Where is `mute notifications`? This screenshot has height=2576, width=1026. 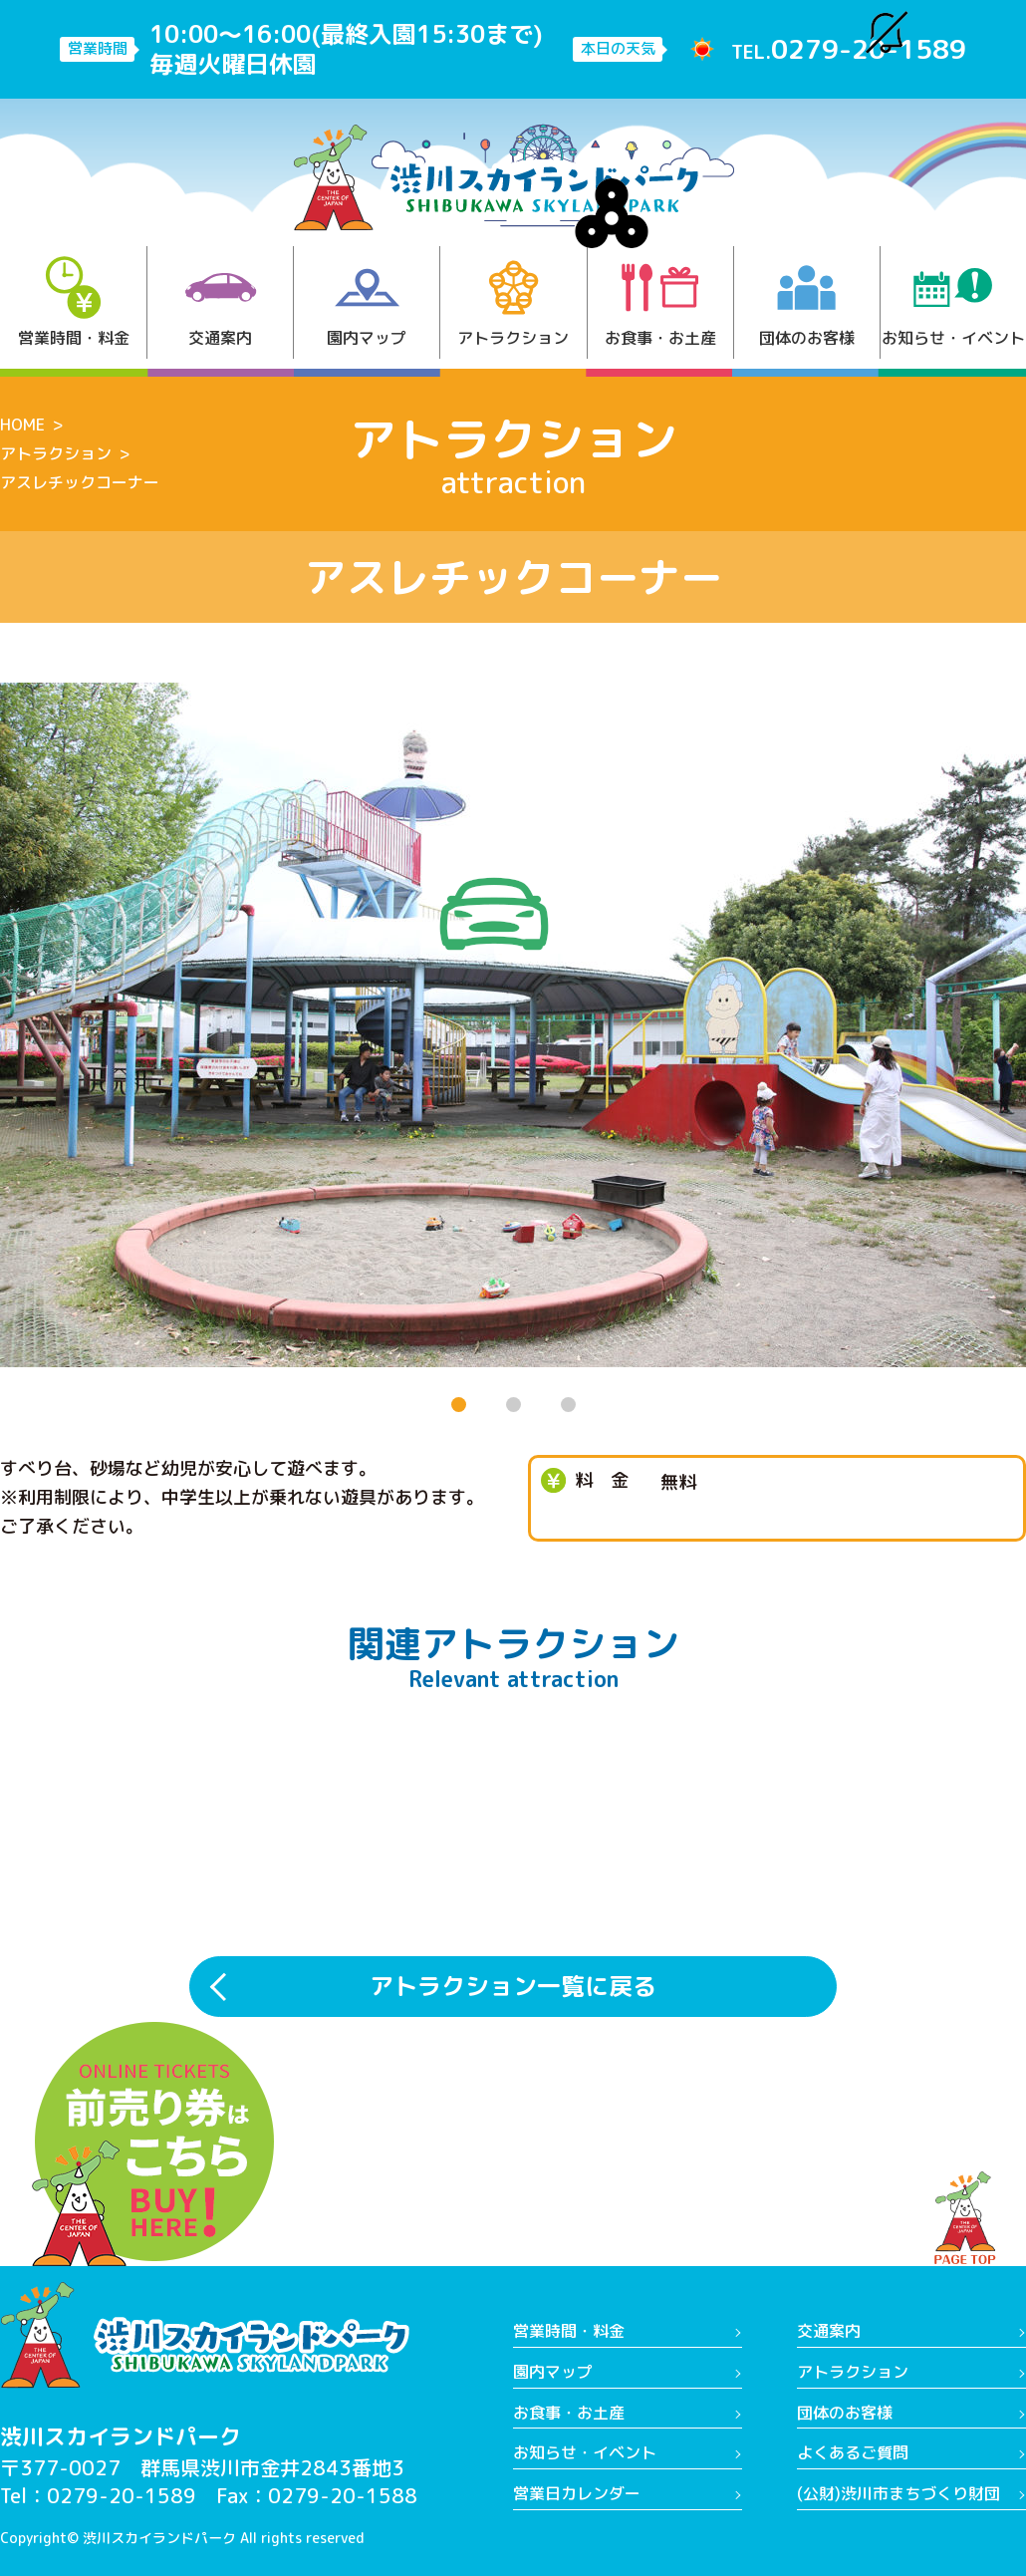
mute notifications is located at coordinates (886, 33).